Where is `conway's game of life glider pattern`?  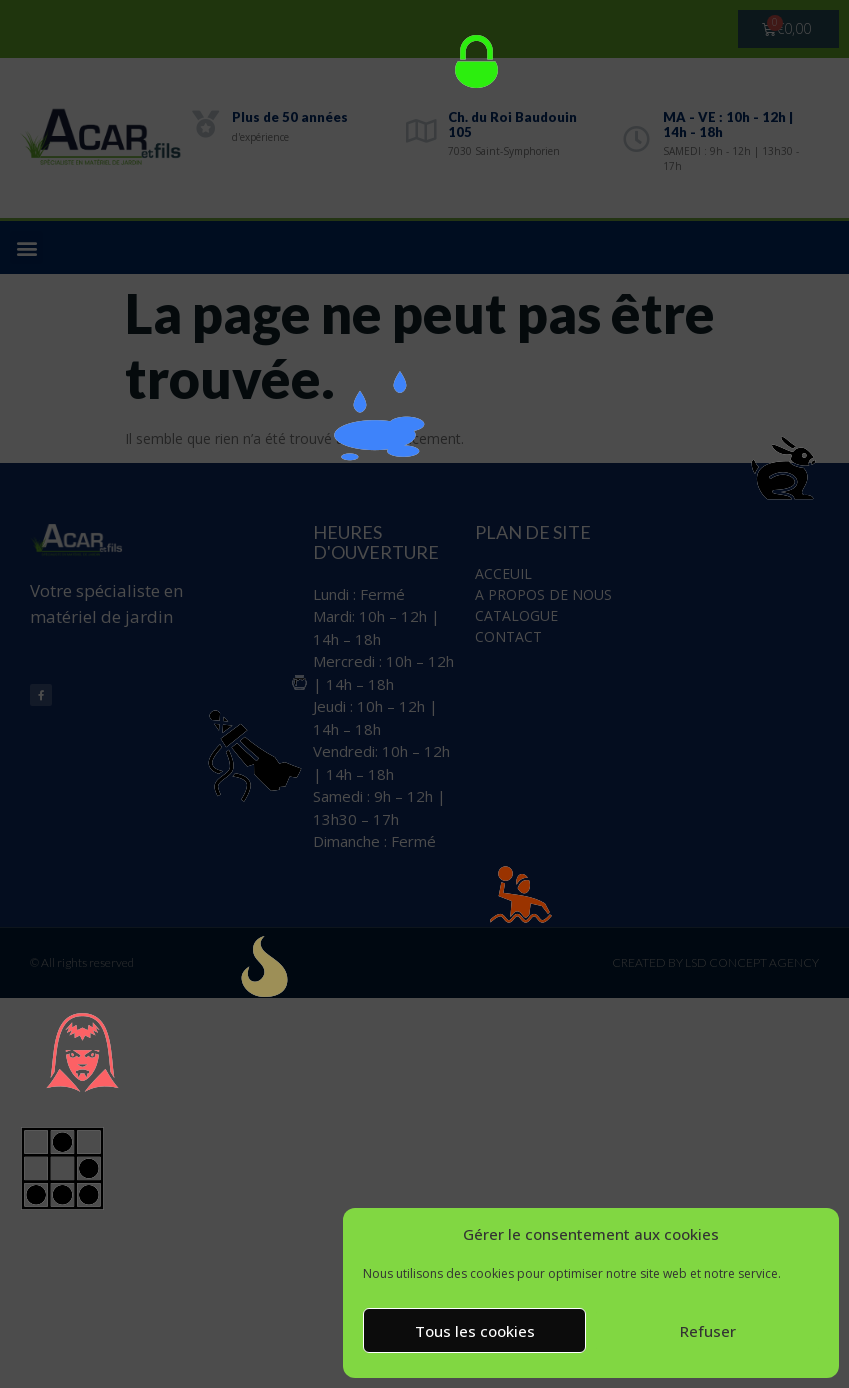 conway's game of life glider pattern is located at coordinates (62, 1168).